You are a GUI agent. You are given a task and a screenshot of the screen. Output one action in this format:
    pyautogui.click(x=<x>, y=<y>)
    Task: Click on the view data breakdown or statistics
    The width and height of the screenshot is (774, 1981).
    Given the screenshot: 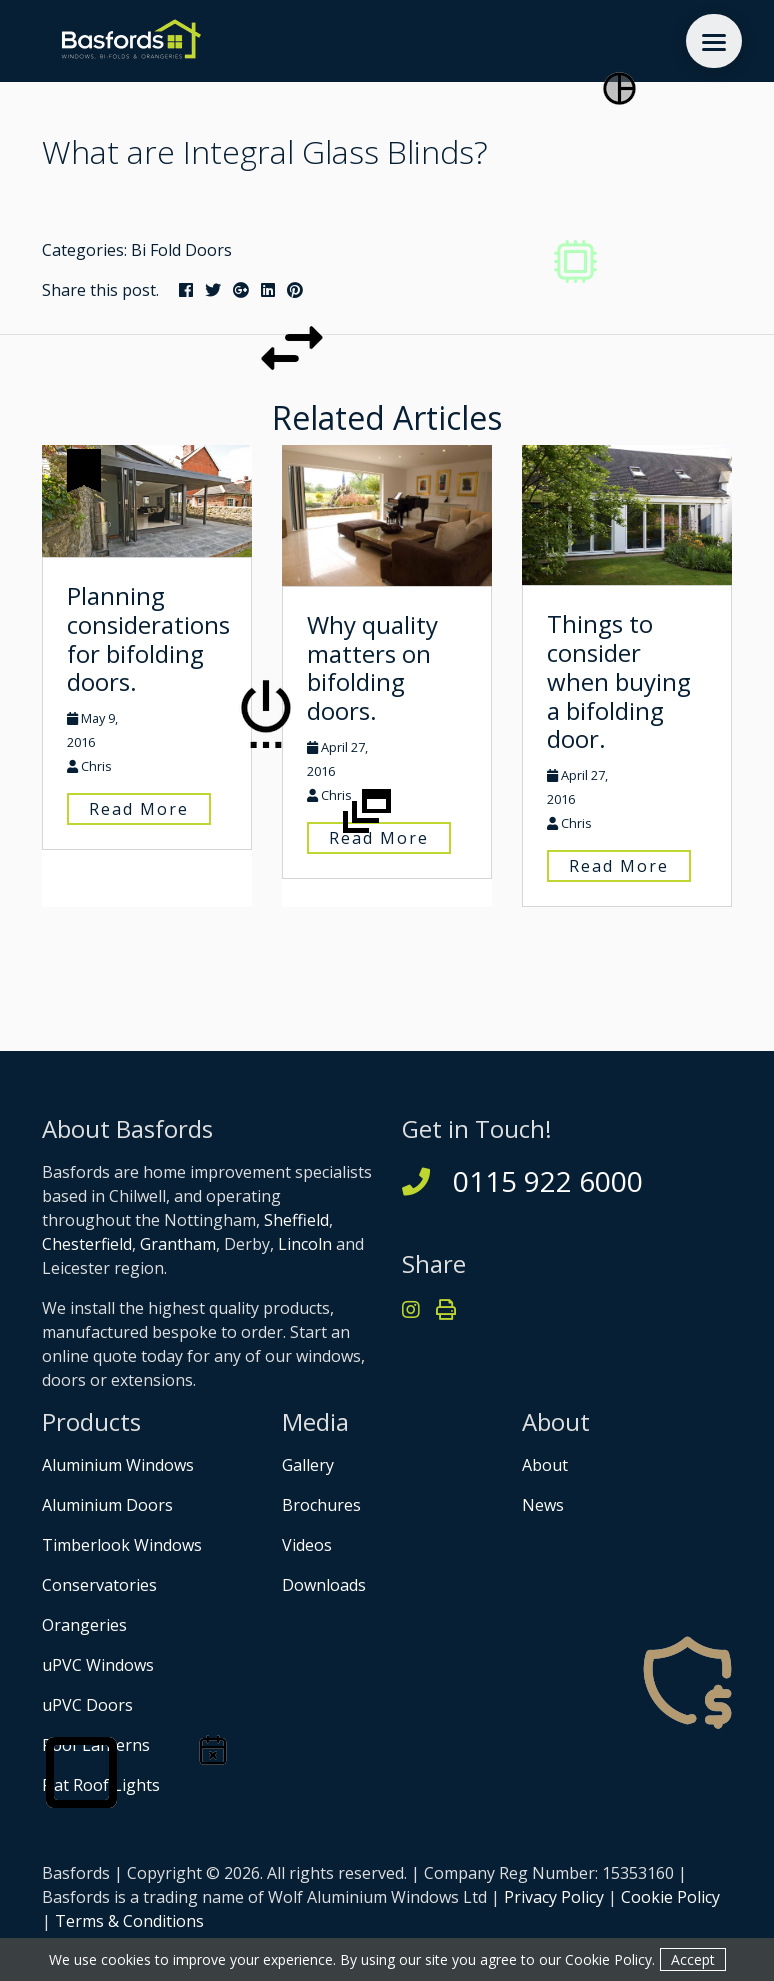 What is the action you would take?
    pyautogui.click(x=619, y=88)
    